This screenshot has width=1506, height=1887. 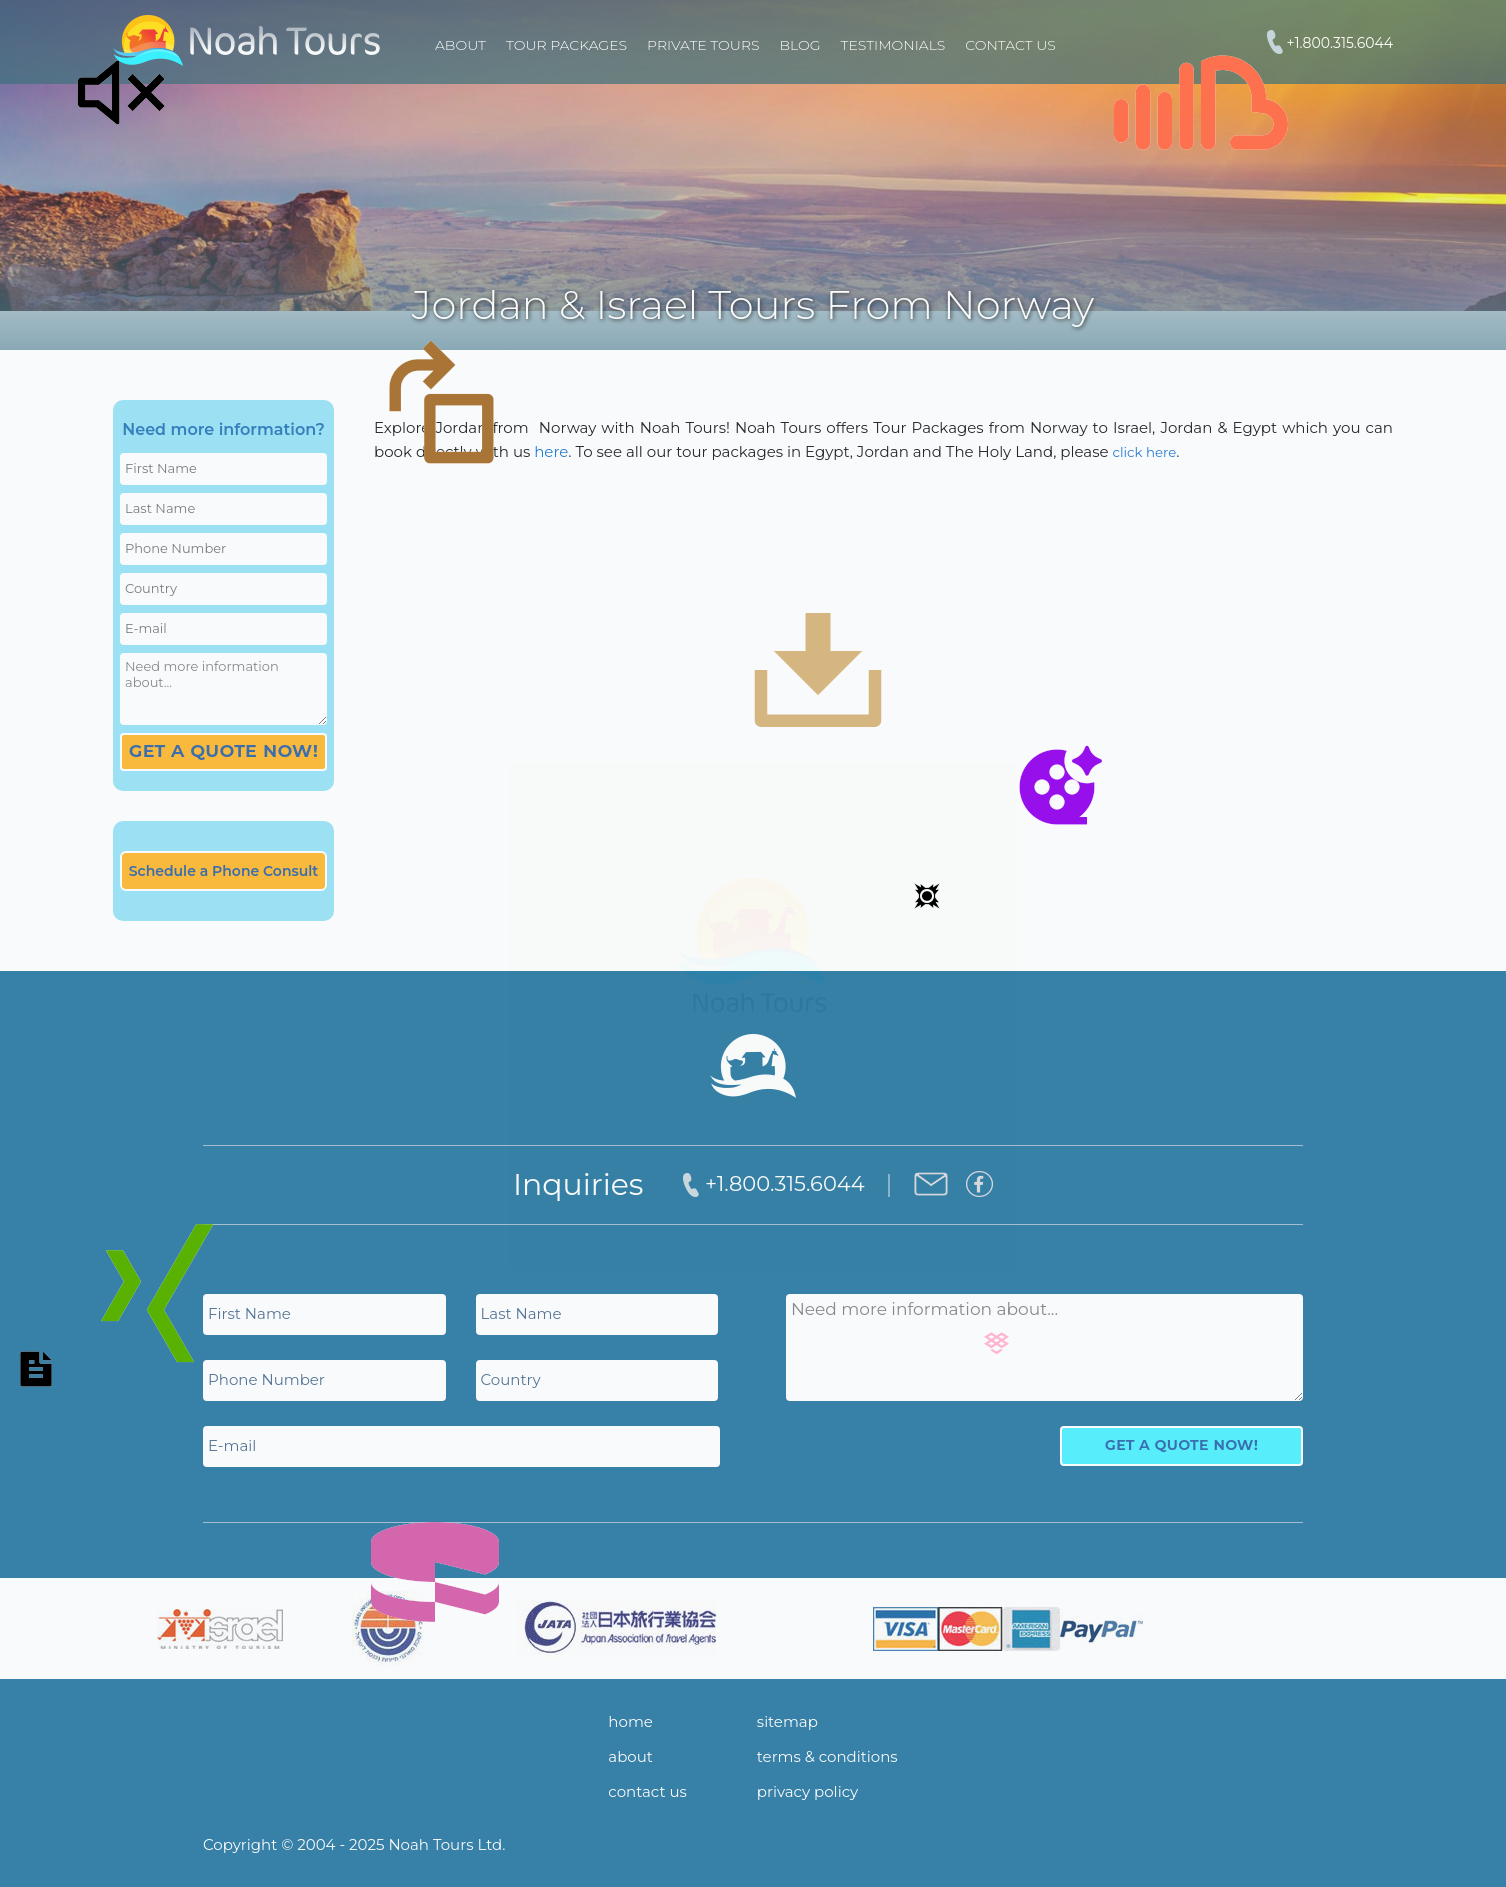 I want to click on view document details, so click(x=36, y=1369).